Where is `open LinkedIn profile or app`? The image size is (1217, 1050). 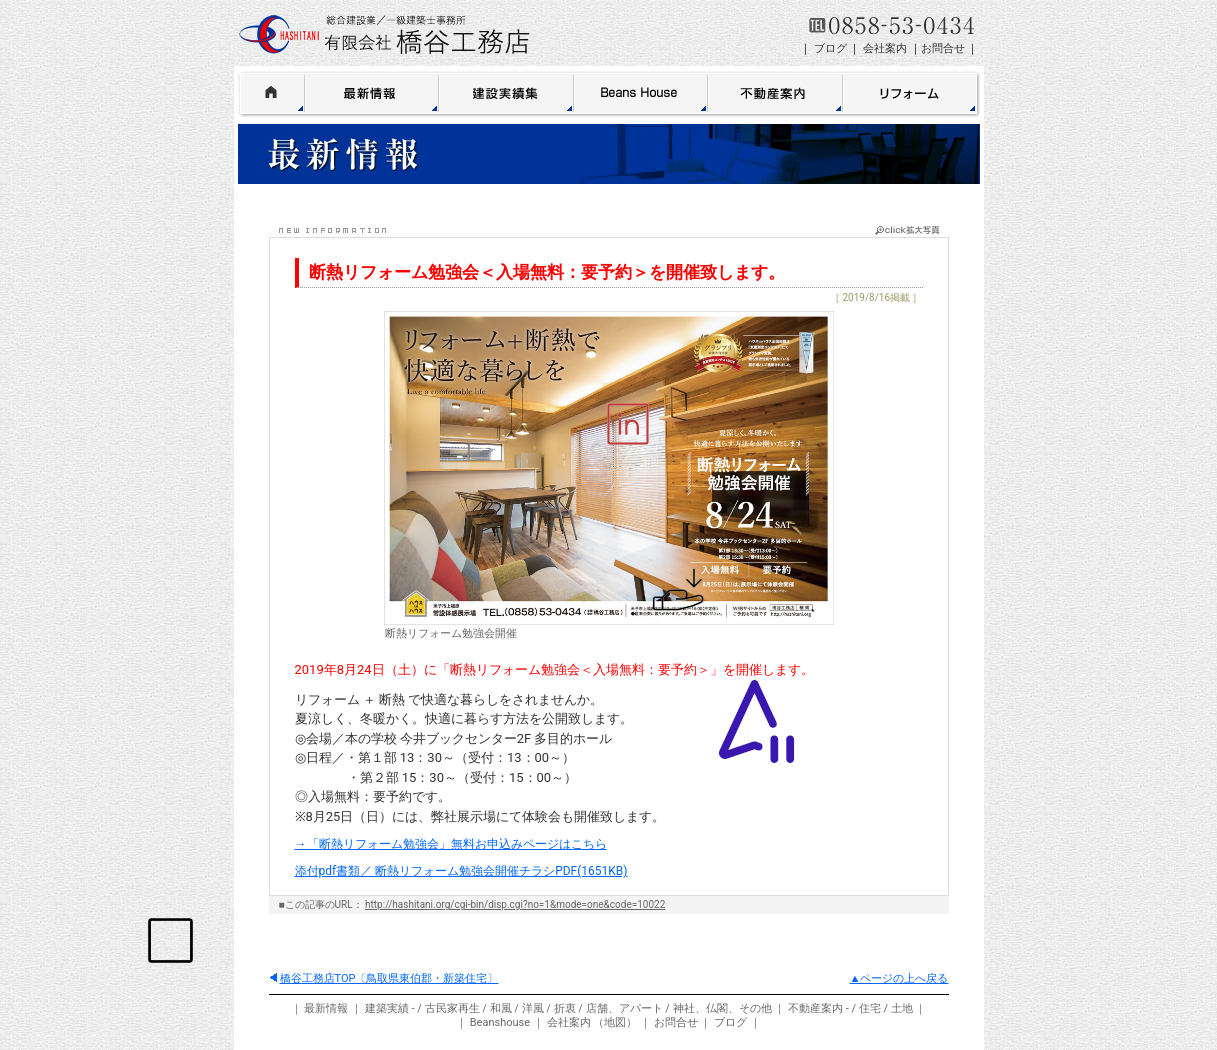
open LinkedIn profile or app is located at coordinates (628, 424).